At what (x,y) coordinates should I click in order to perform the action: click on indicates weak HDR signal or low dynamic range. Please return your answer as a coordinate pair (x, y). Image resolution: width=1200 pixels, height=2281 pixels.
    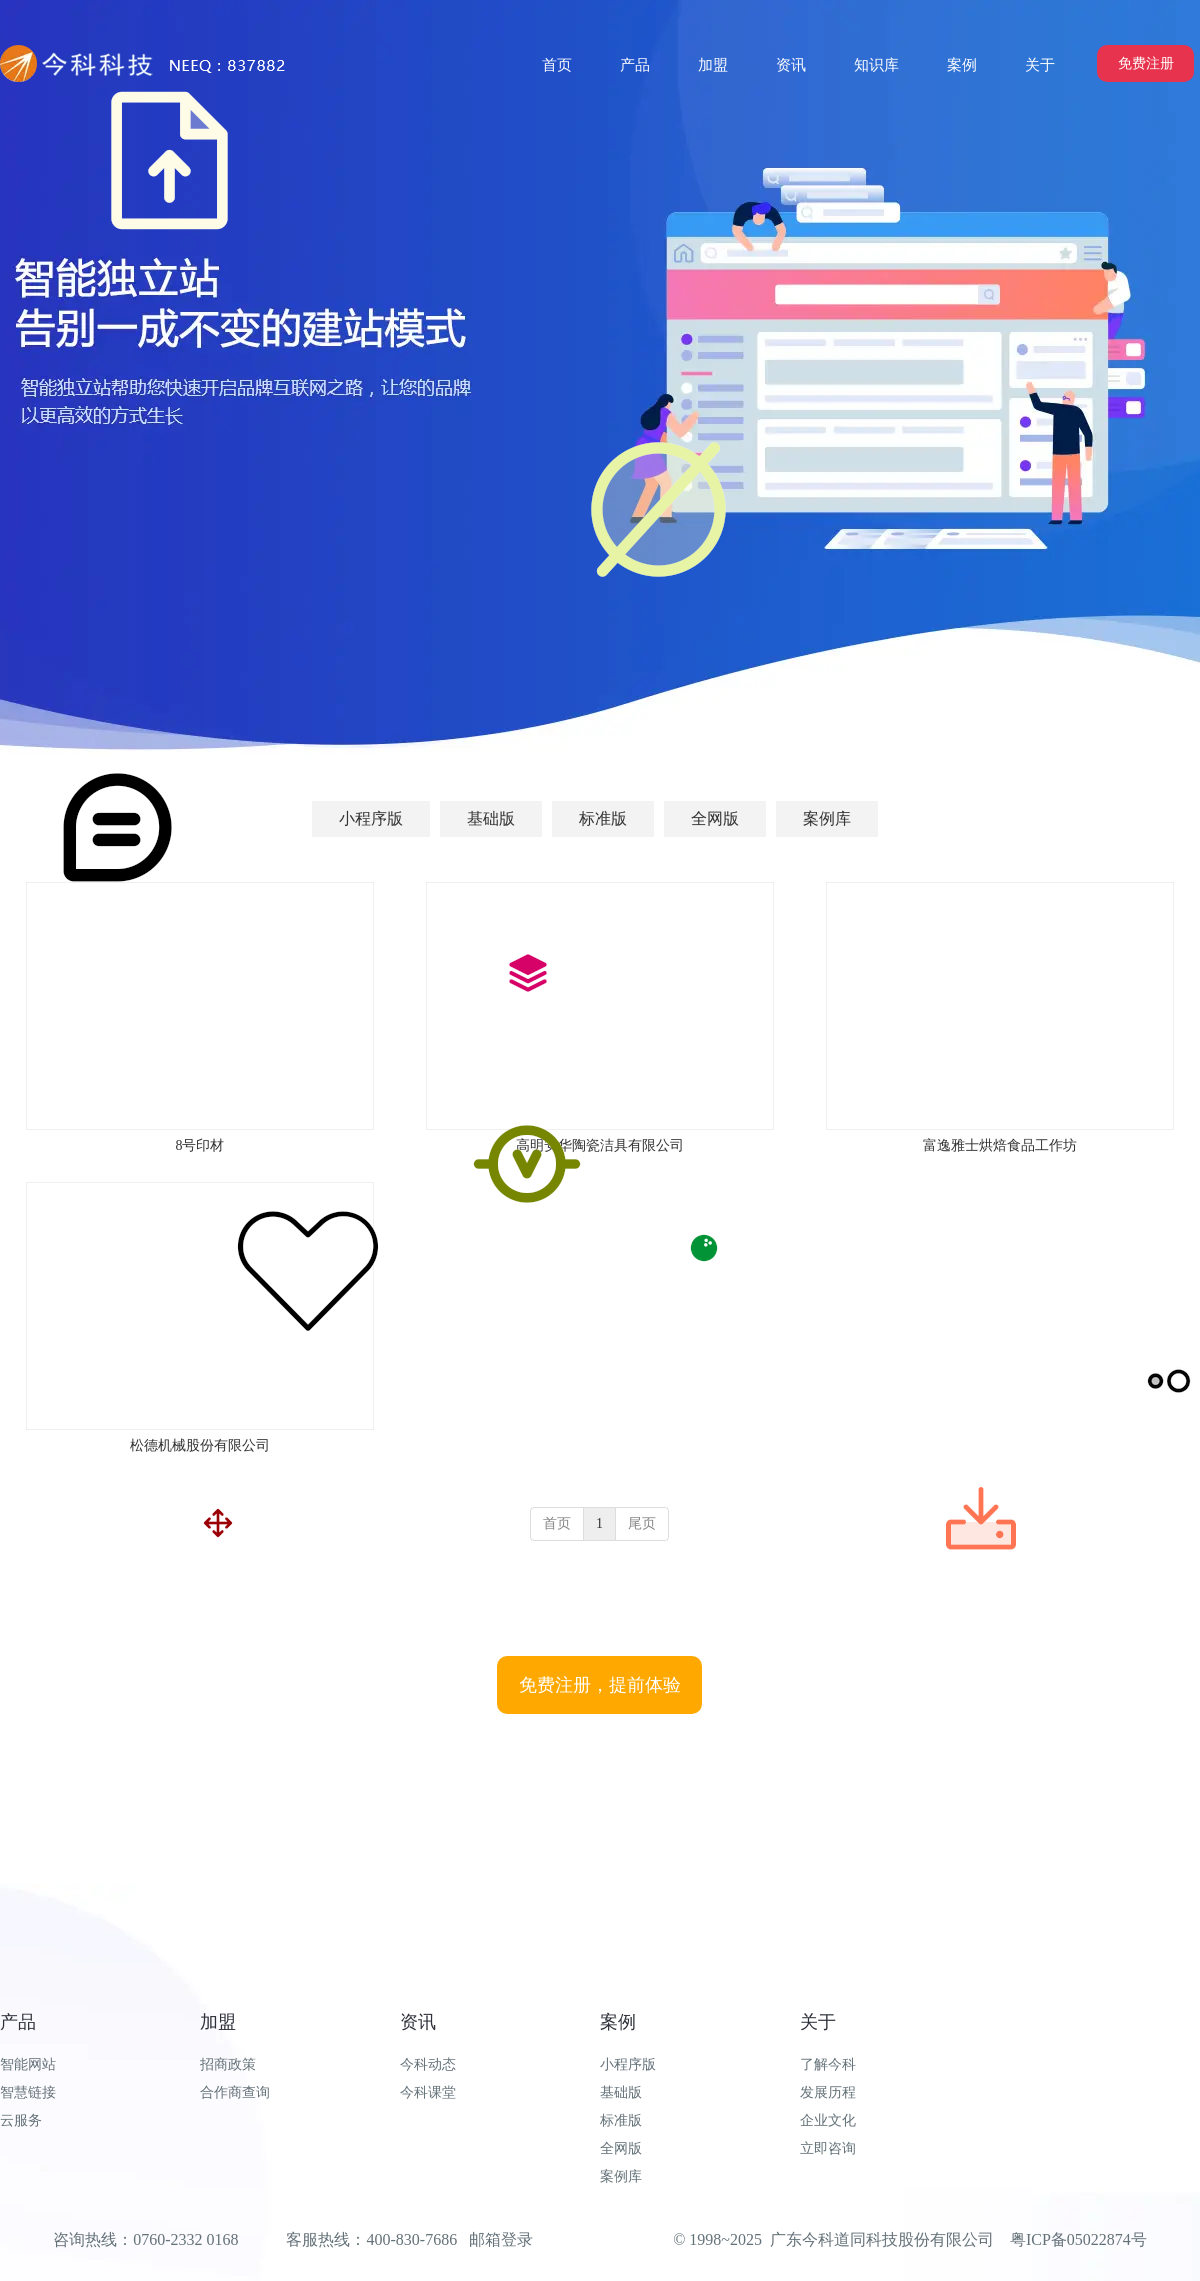
    Looking at the image, I should click on (1169, 1381).